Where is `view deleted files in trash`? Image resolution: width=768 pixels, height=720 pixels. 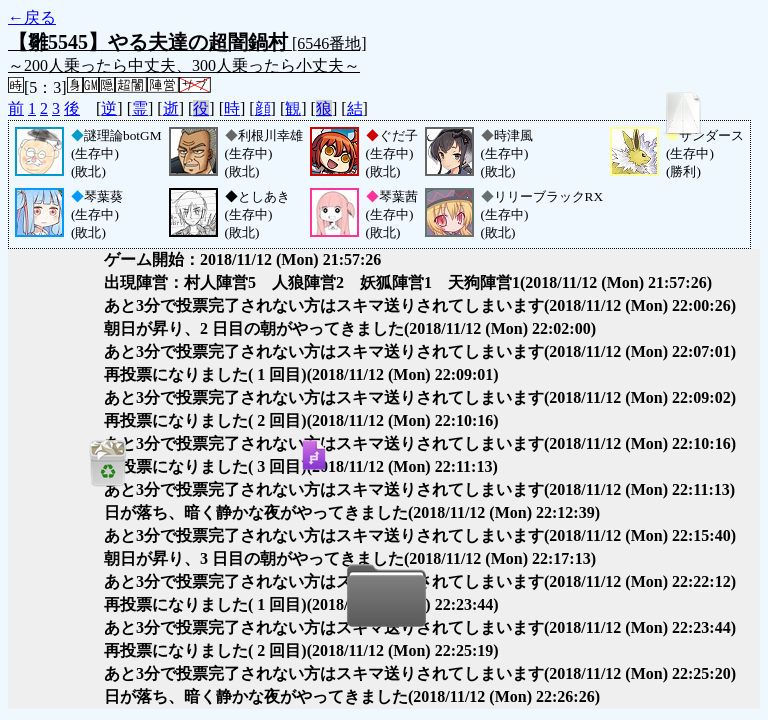 view deleted files in trash is located at coordinates (108, 463).